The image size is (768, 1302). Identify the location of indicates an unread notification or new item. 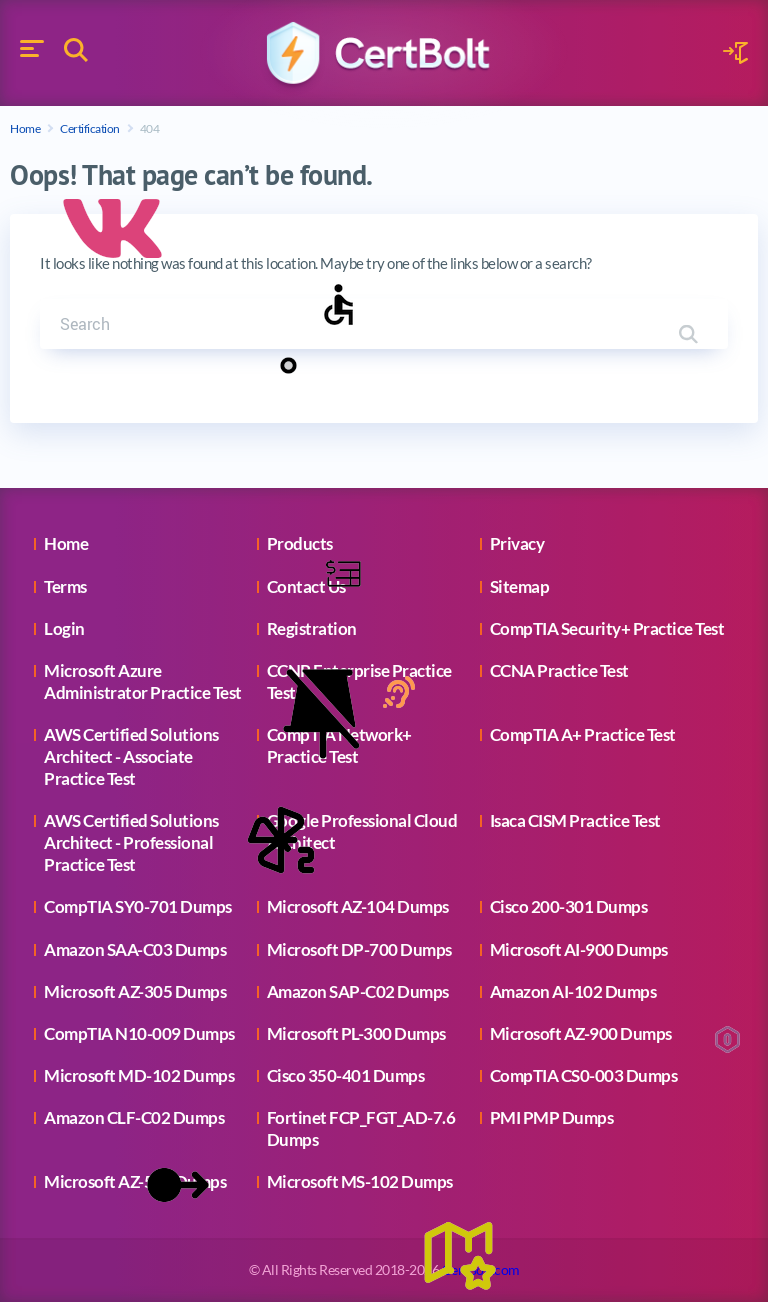
(288, 365).